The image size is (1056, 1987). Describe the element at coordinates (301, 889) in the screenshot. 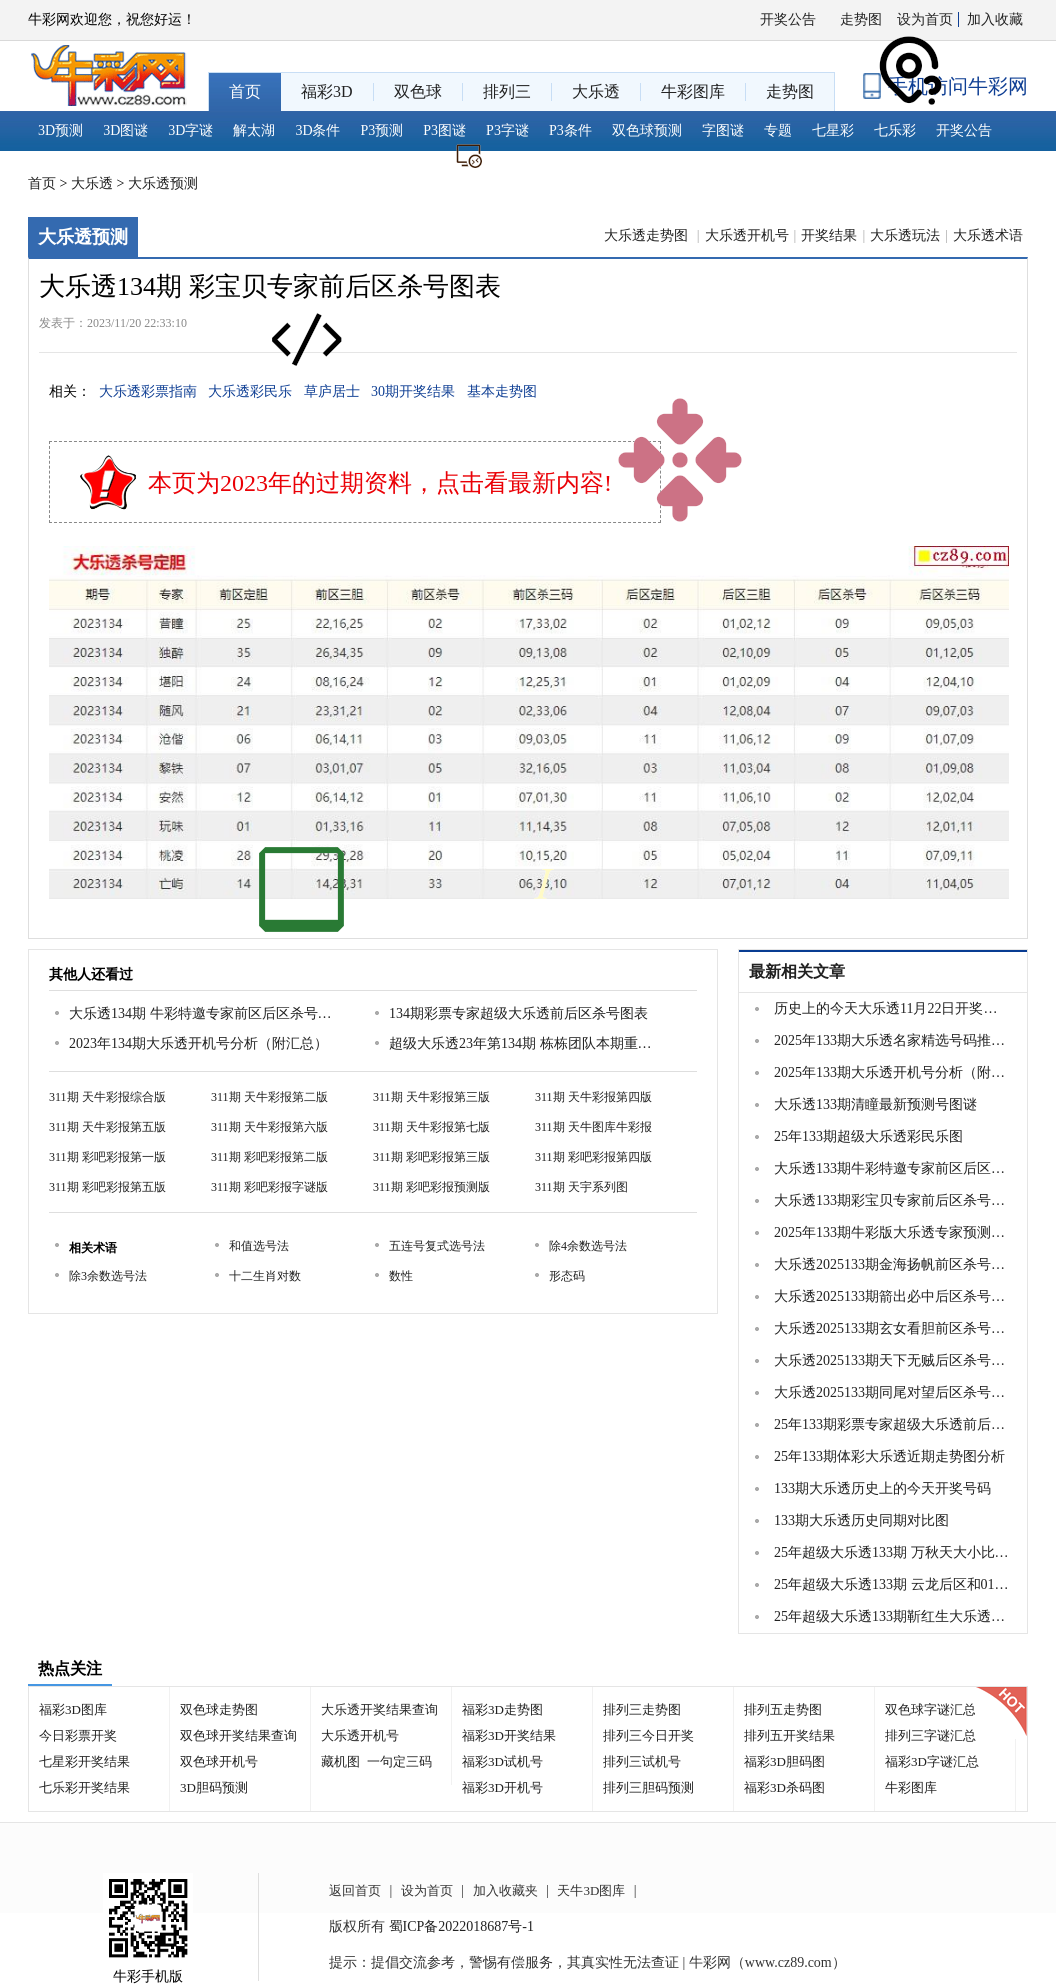

I see `toggle the status bar visibility` at that location.